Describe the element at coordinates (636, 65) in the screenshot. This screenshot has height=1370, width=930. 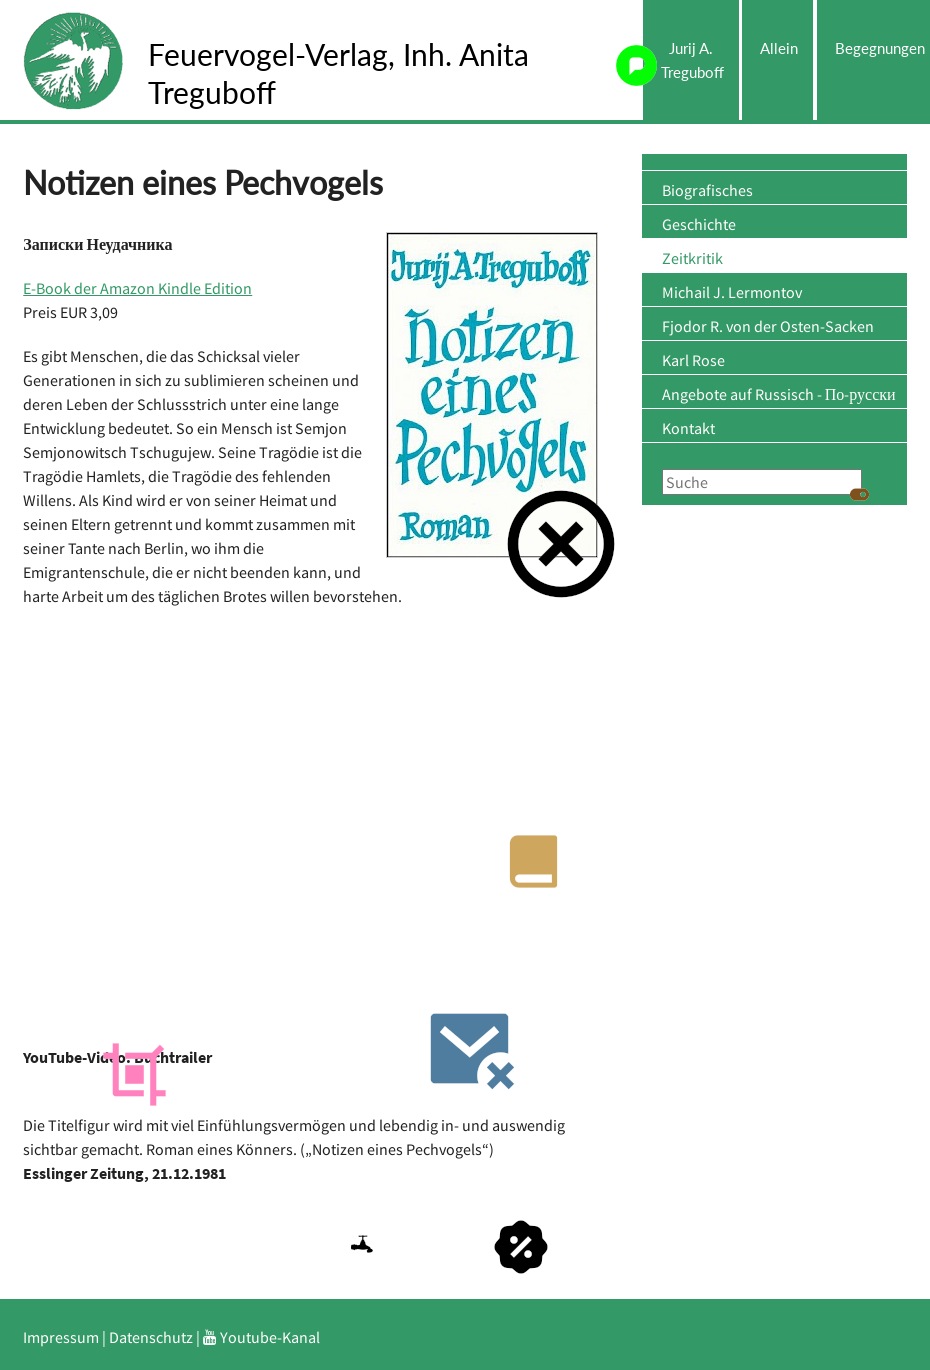
I see `open the pixelfed app` at that location.